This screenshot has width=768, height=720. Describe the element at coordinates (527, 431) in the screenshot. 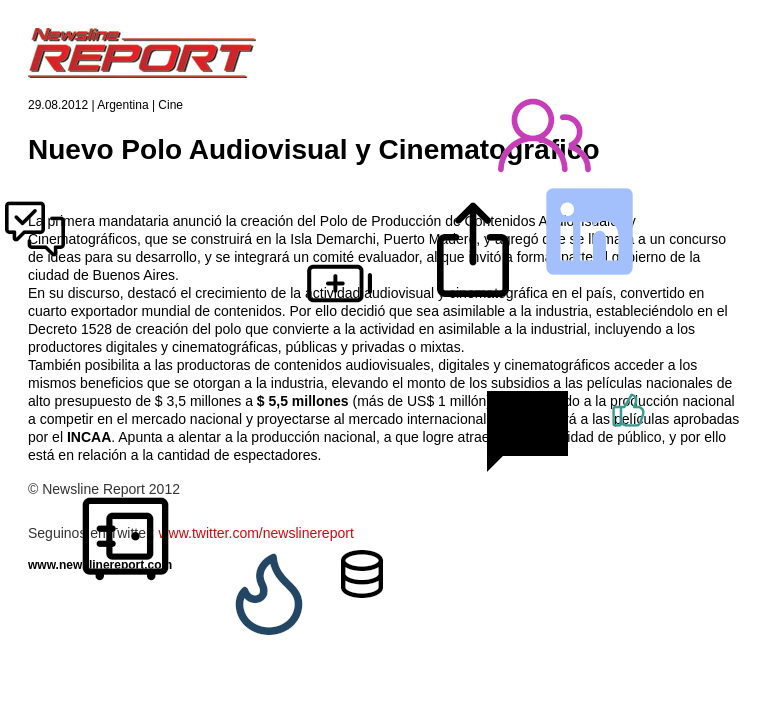

I see `open a chat or messaging feature` at that location.